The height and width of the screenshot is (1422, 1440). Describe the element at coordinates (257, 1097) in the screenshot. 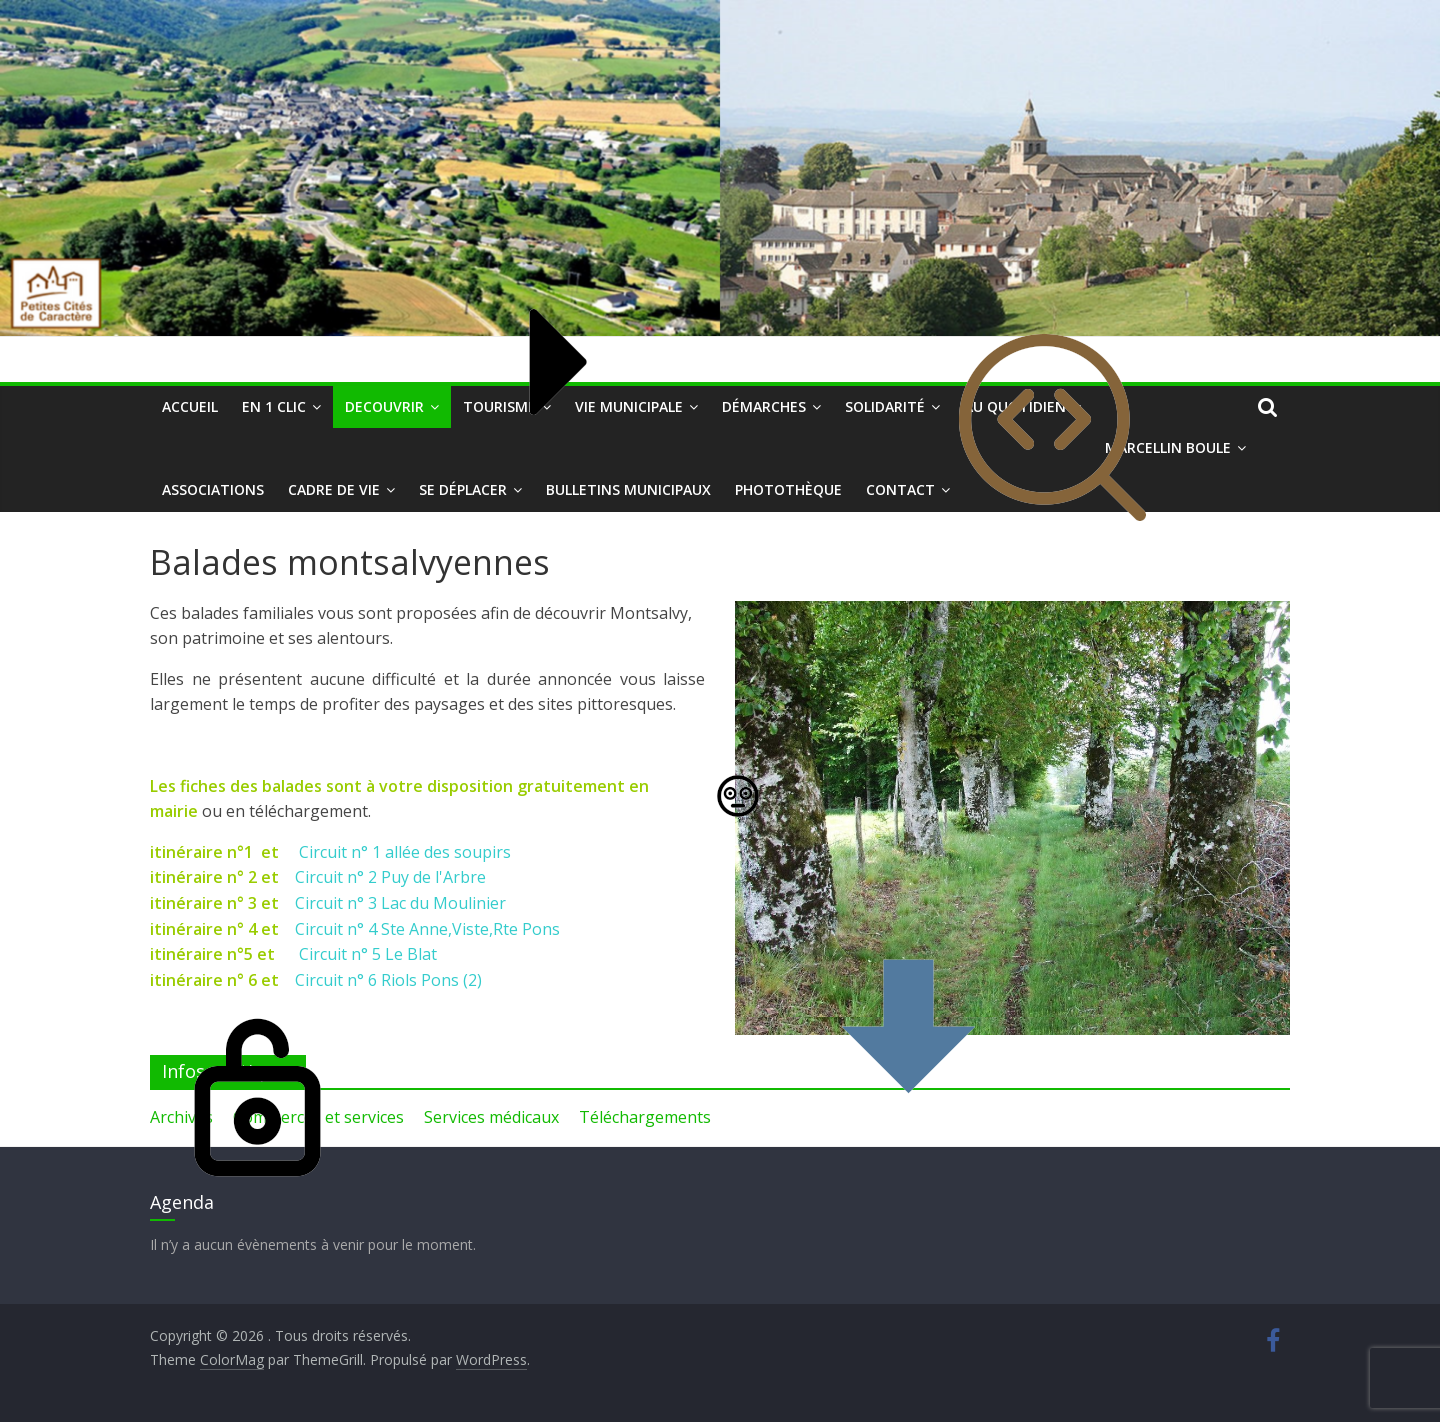

I see `unlock a secured item or account` at that location.